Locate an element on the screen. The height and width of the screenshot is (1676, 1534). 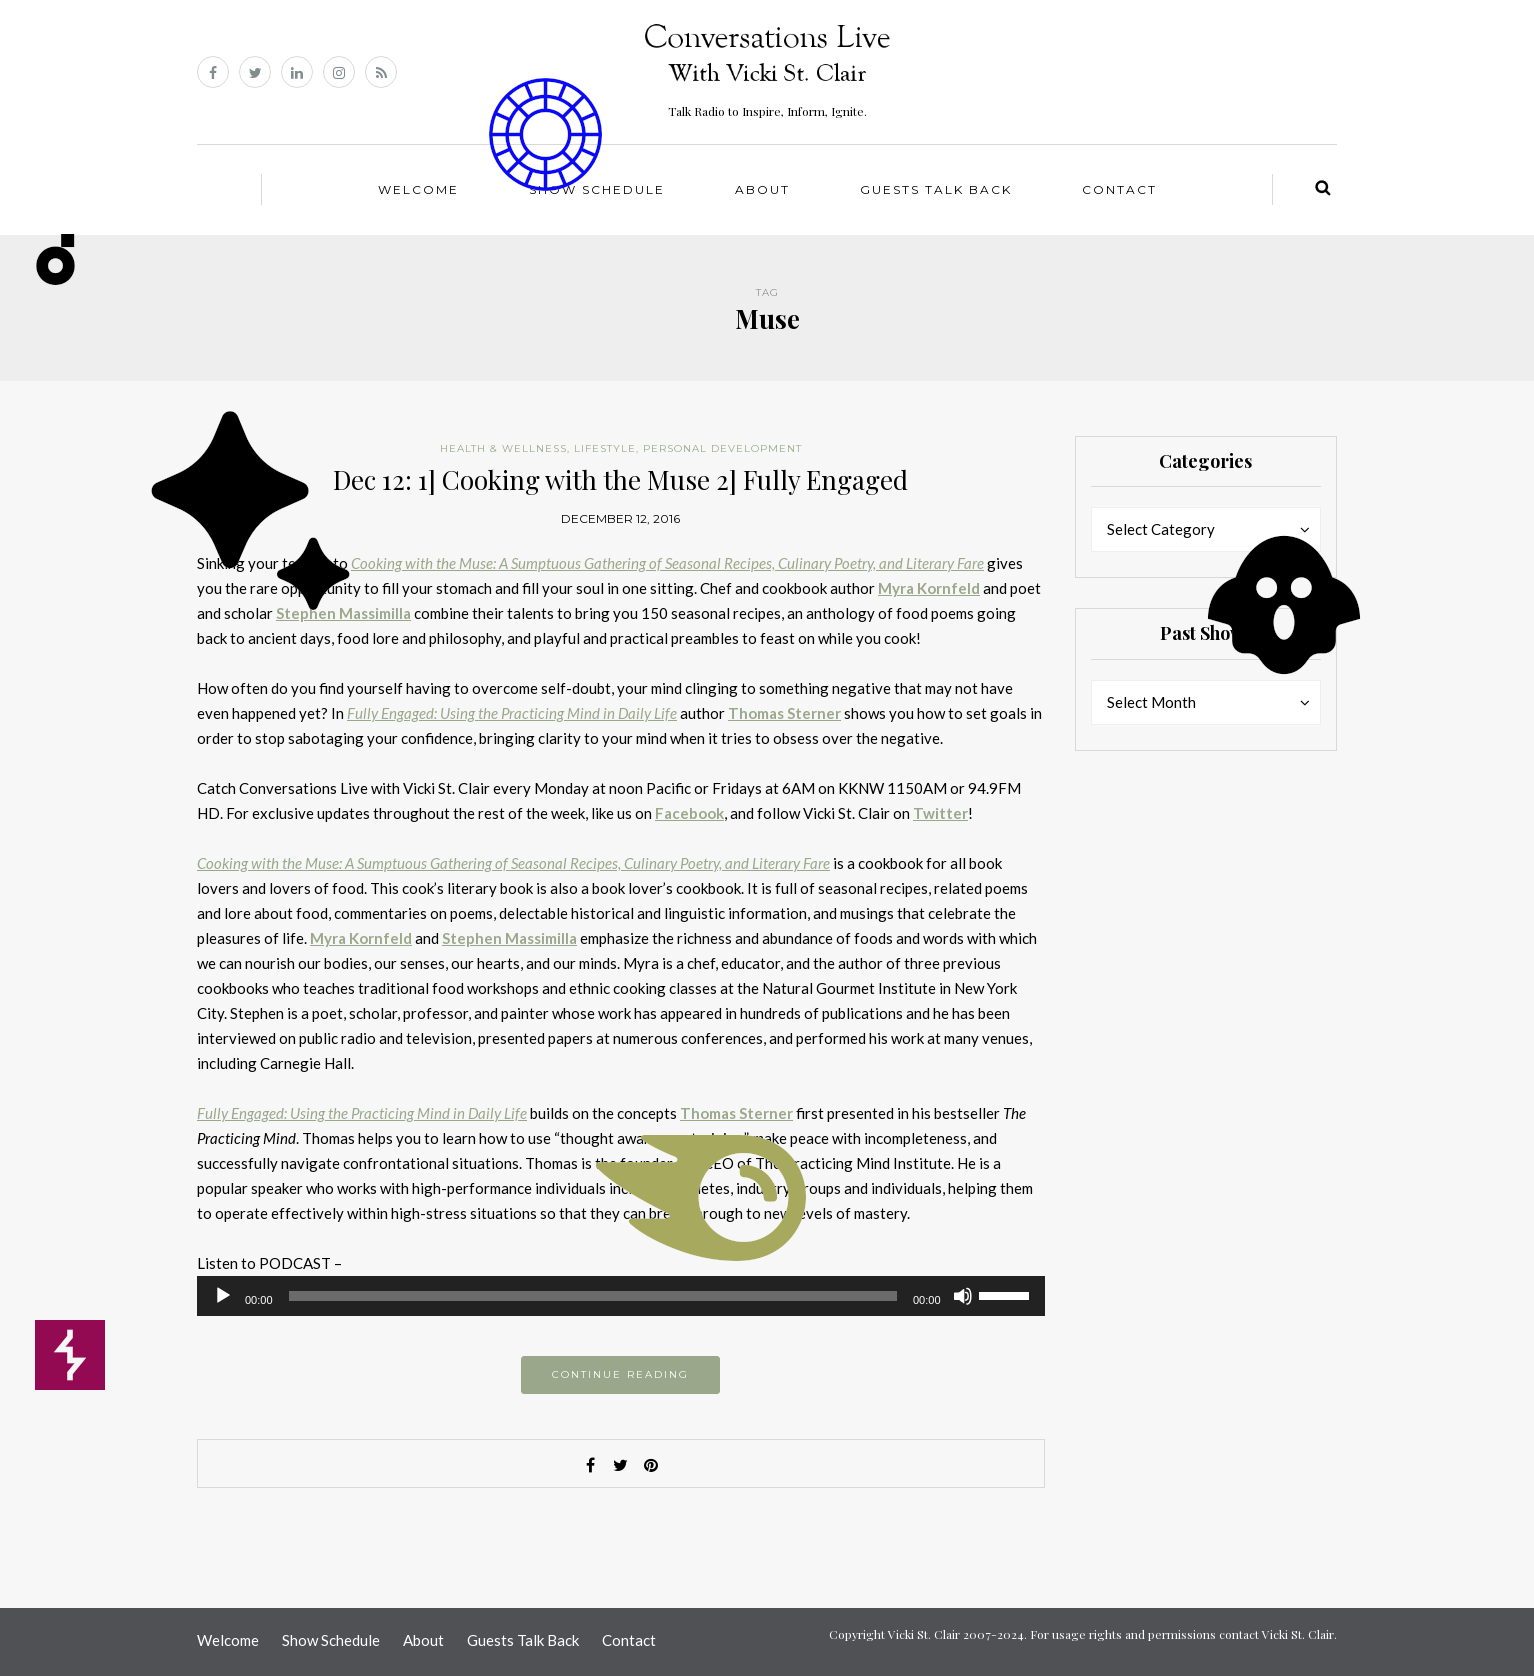
open depositphotos stock image library is located at coordinates (55, 259).